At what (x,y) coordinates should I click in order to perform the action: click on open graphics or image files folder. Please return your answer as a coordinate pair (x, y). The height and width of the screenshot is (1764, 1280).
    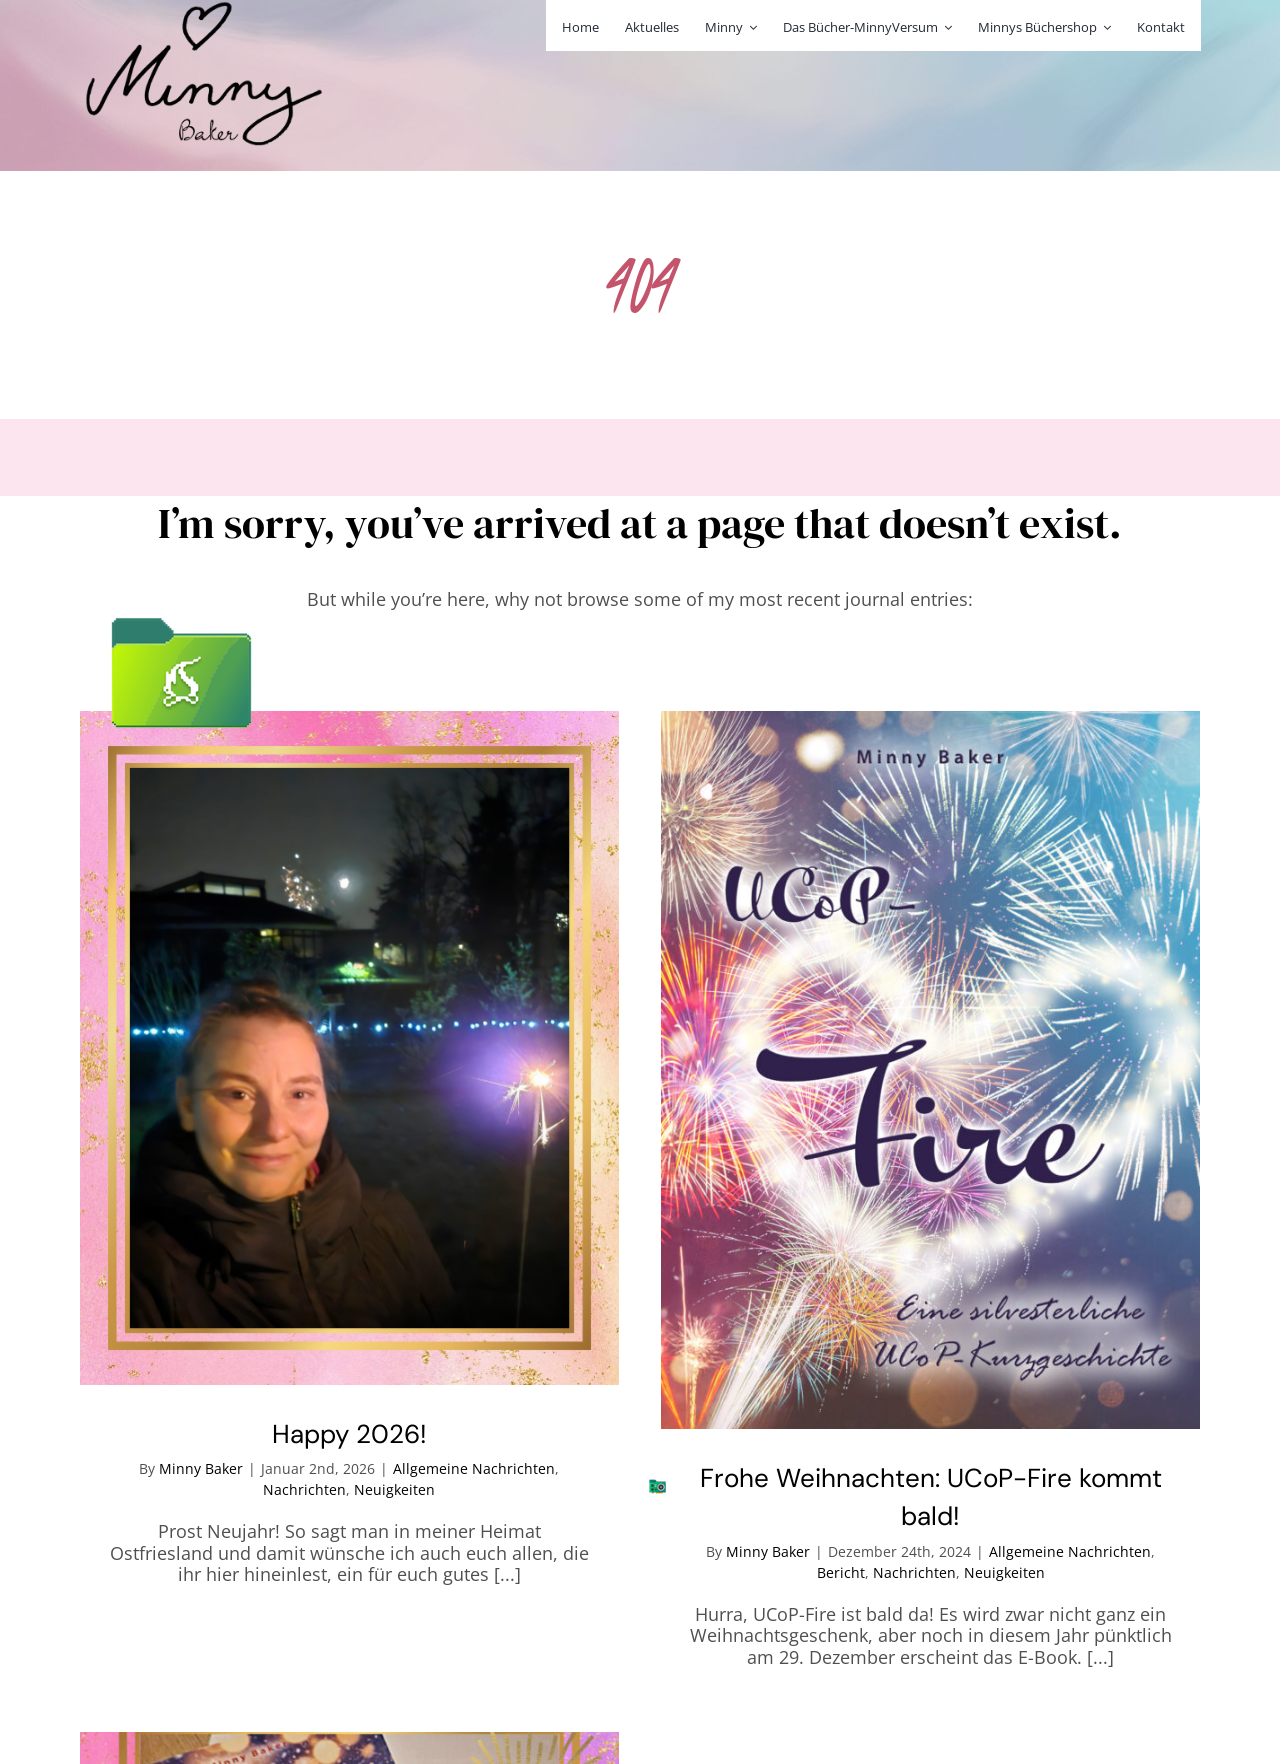
    Looking at the image, I should click on (657, 1486).